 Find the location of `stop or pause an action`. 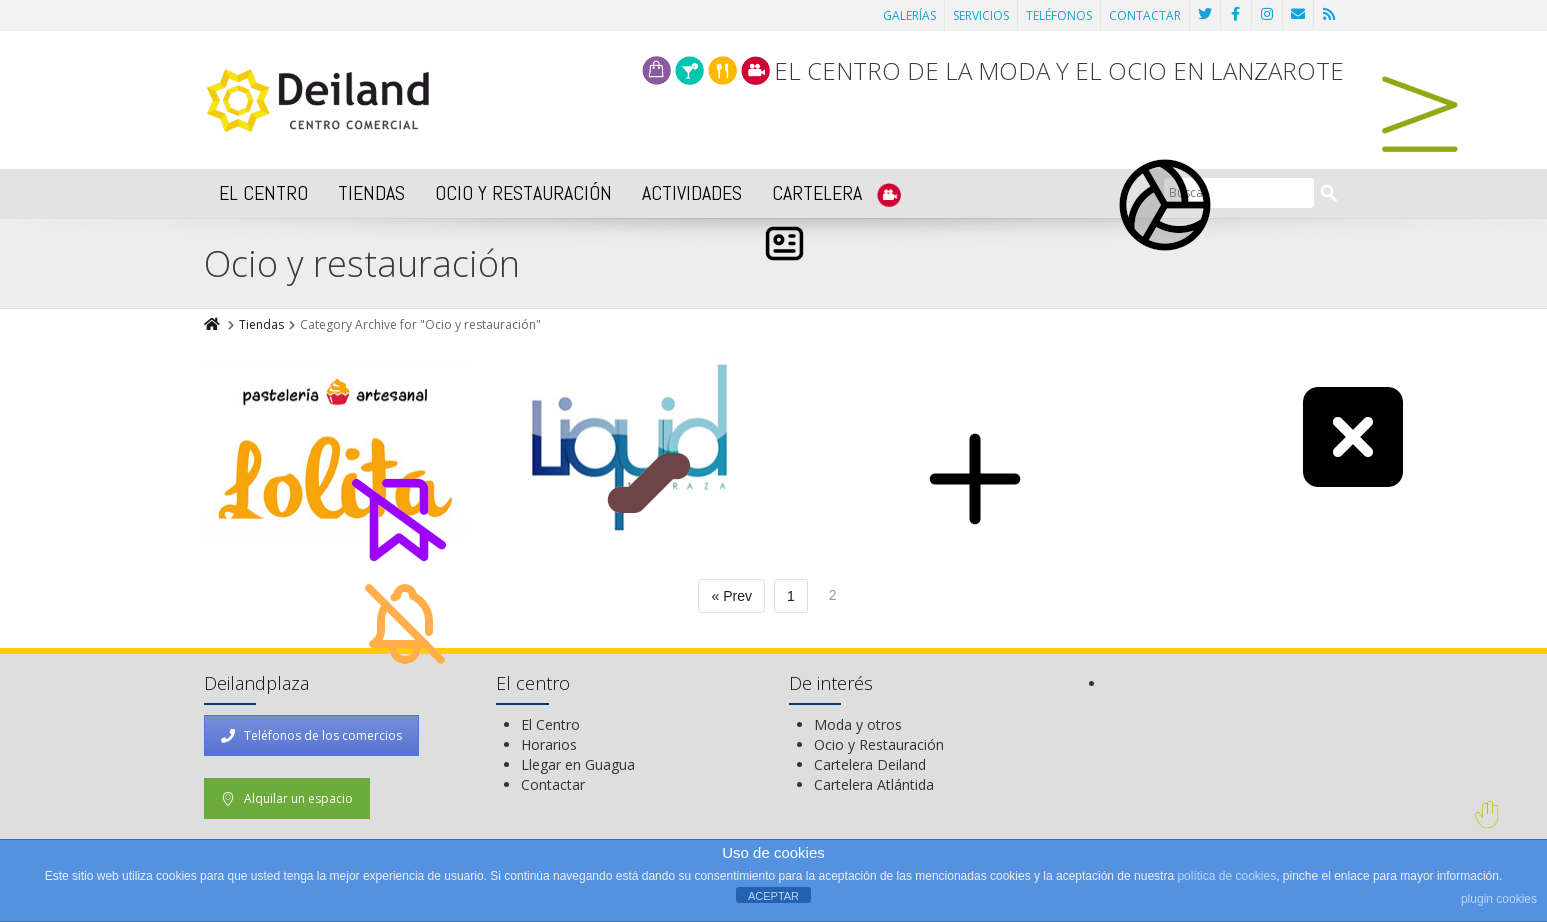

stop or pause an action is located at coordinates (1487, 814).